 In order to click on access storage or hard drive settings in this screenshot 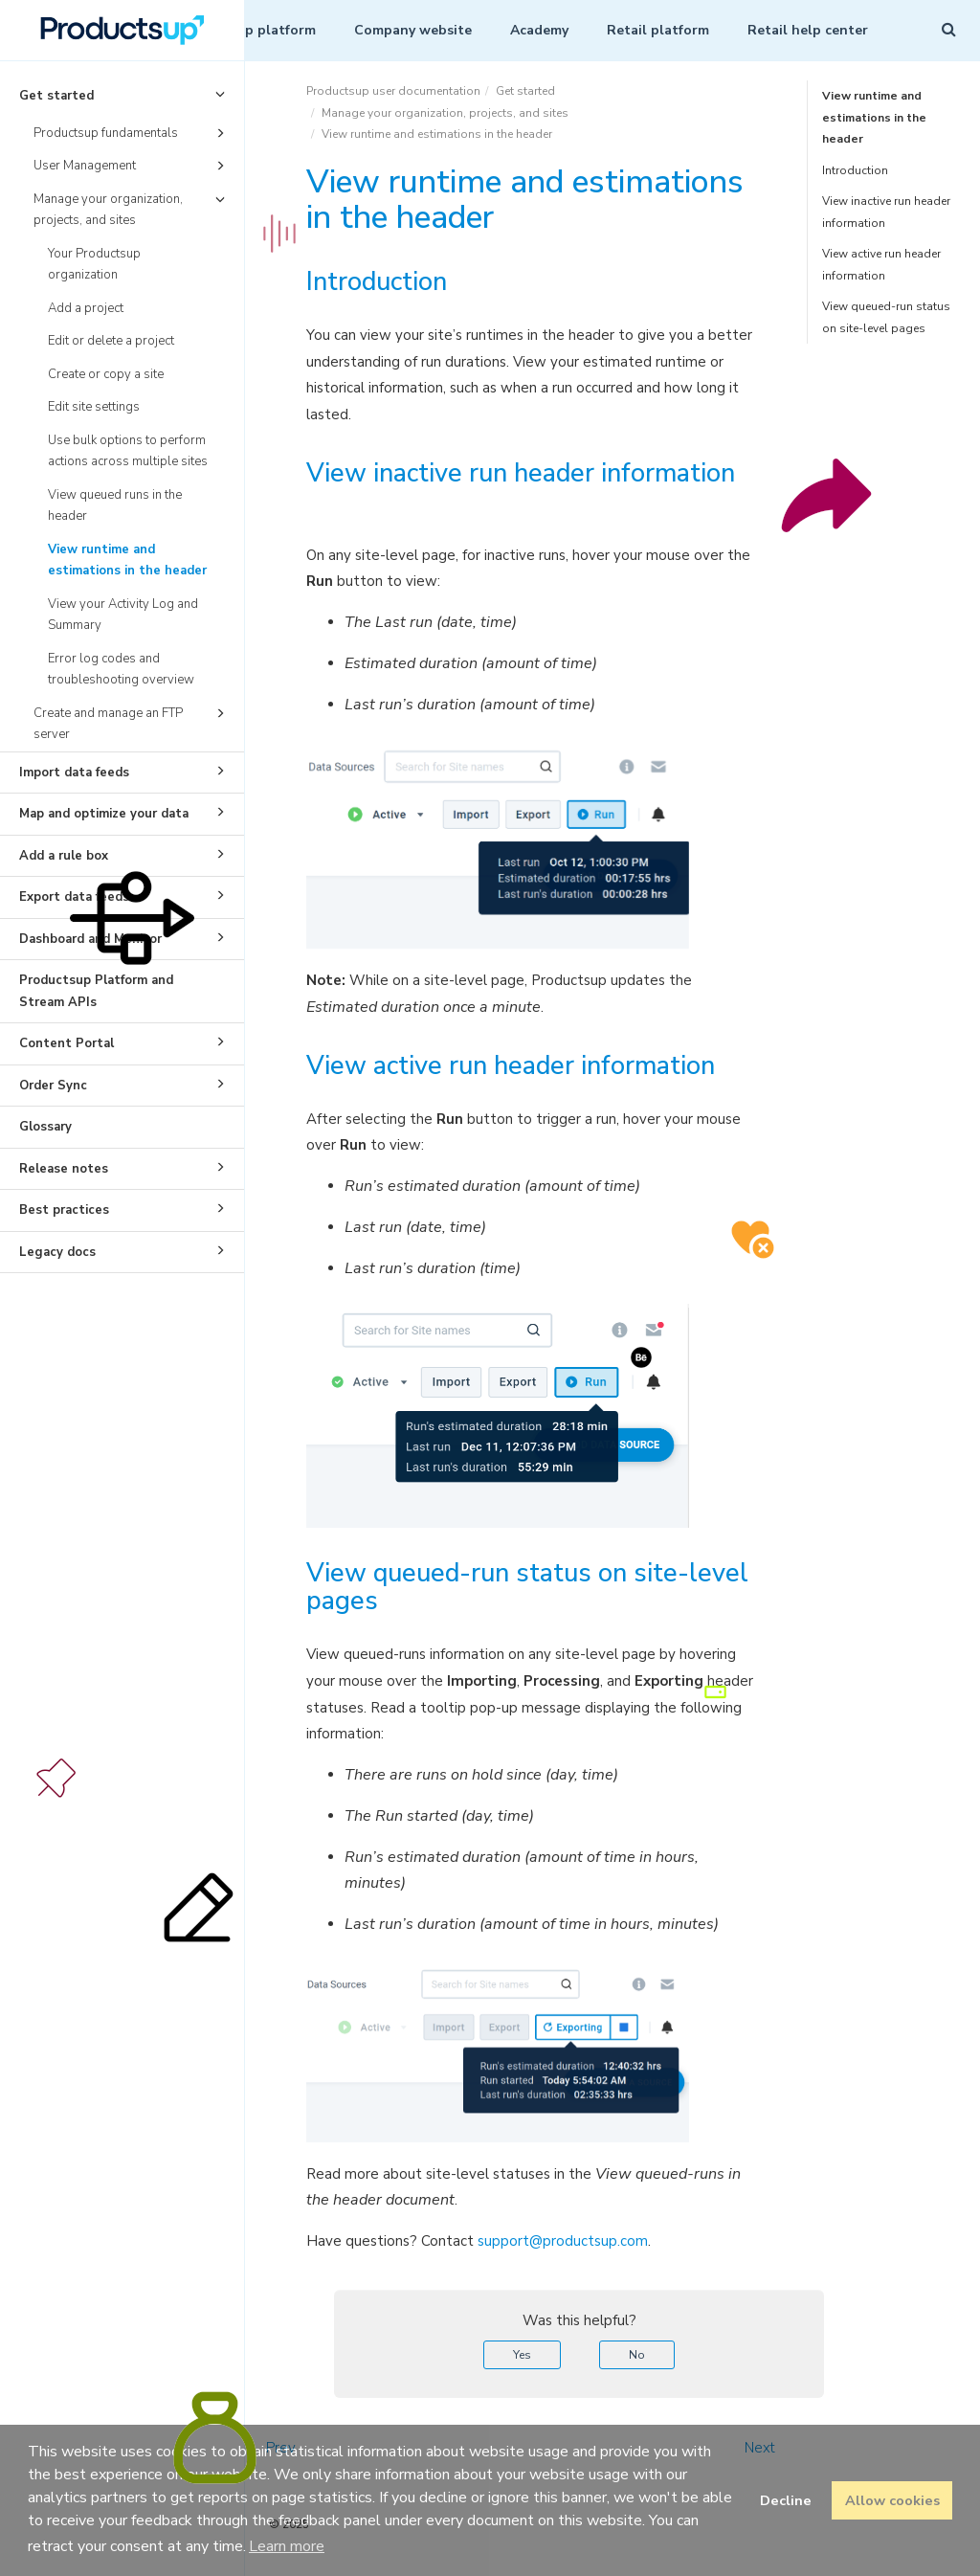, I will do `click(715, 1691)`.